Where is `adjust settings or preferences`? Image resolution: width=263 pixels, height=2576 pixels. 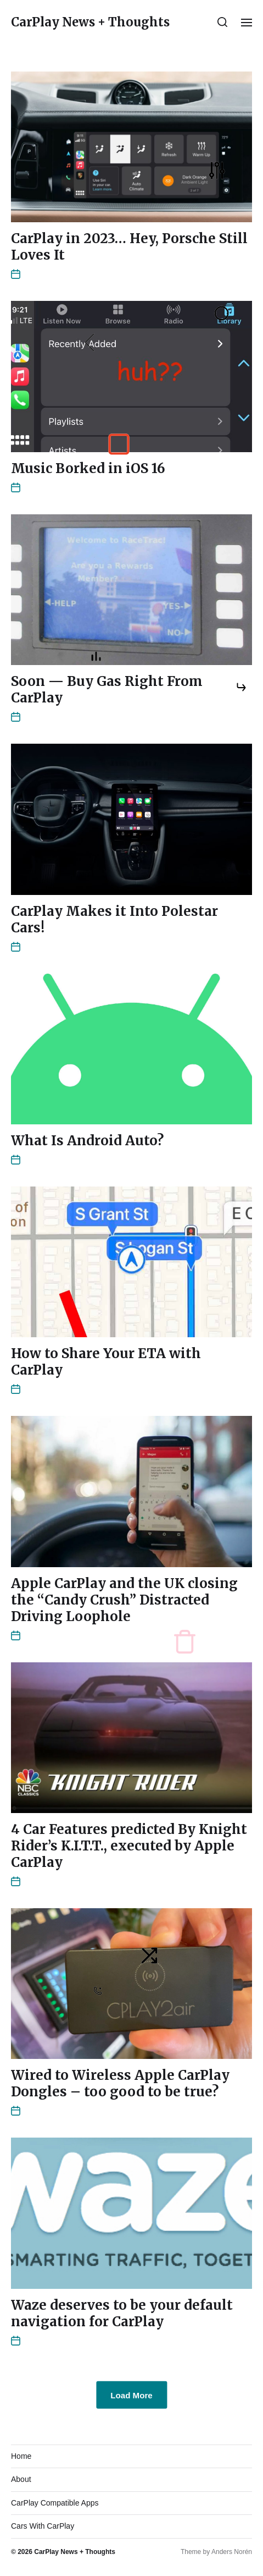 adjust settings or preferences is located at coordinates (217, 171).